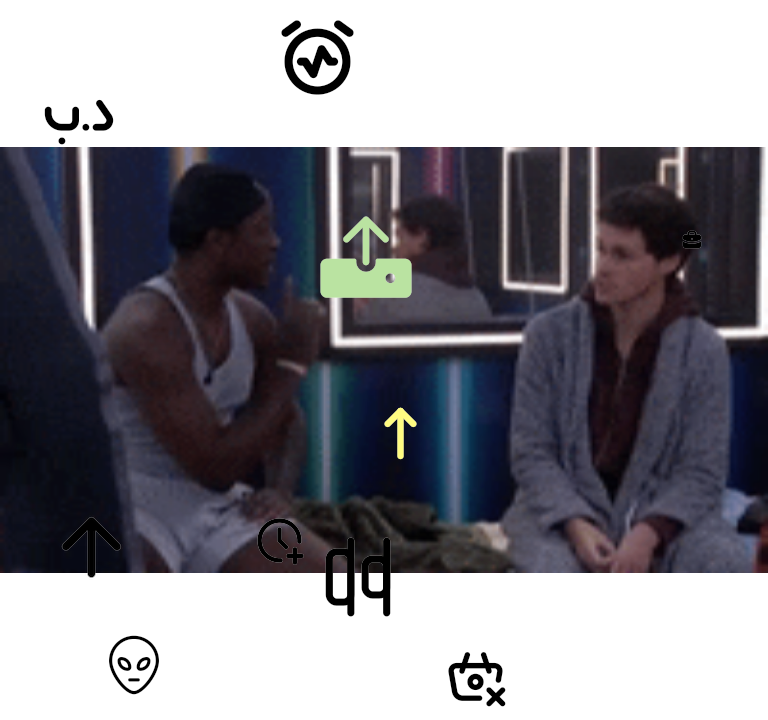 The image size is (768, 720). Describe the element at coordinates (475, 676) in the screenshot. I see `remove item from basket` at that location.